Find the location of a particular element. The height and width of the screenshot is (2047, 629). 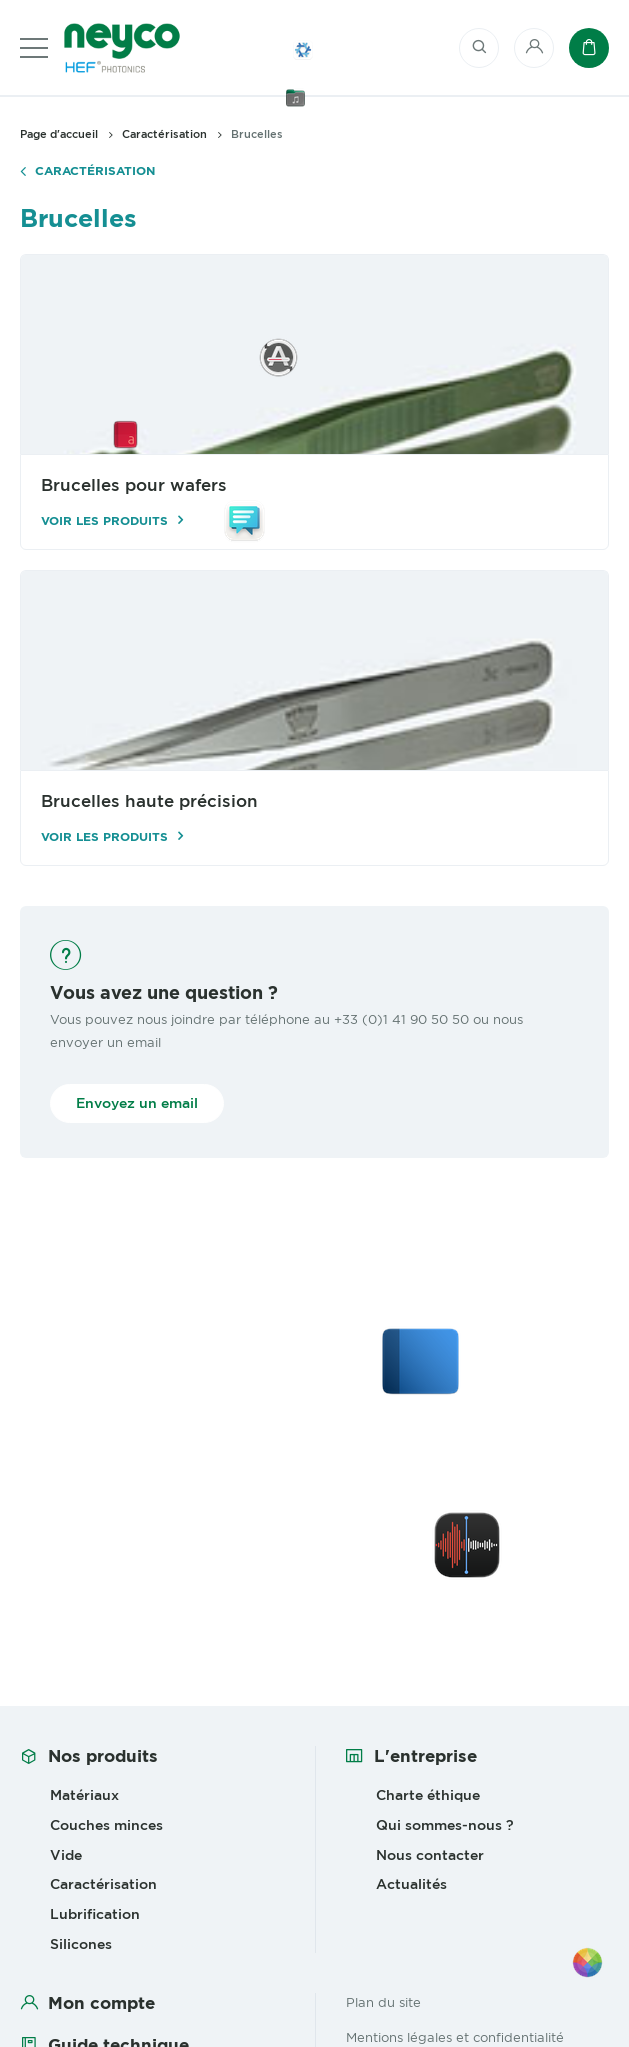

open the sound recorder app is located at coordinates (467, 1545).